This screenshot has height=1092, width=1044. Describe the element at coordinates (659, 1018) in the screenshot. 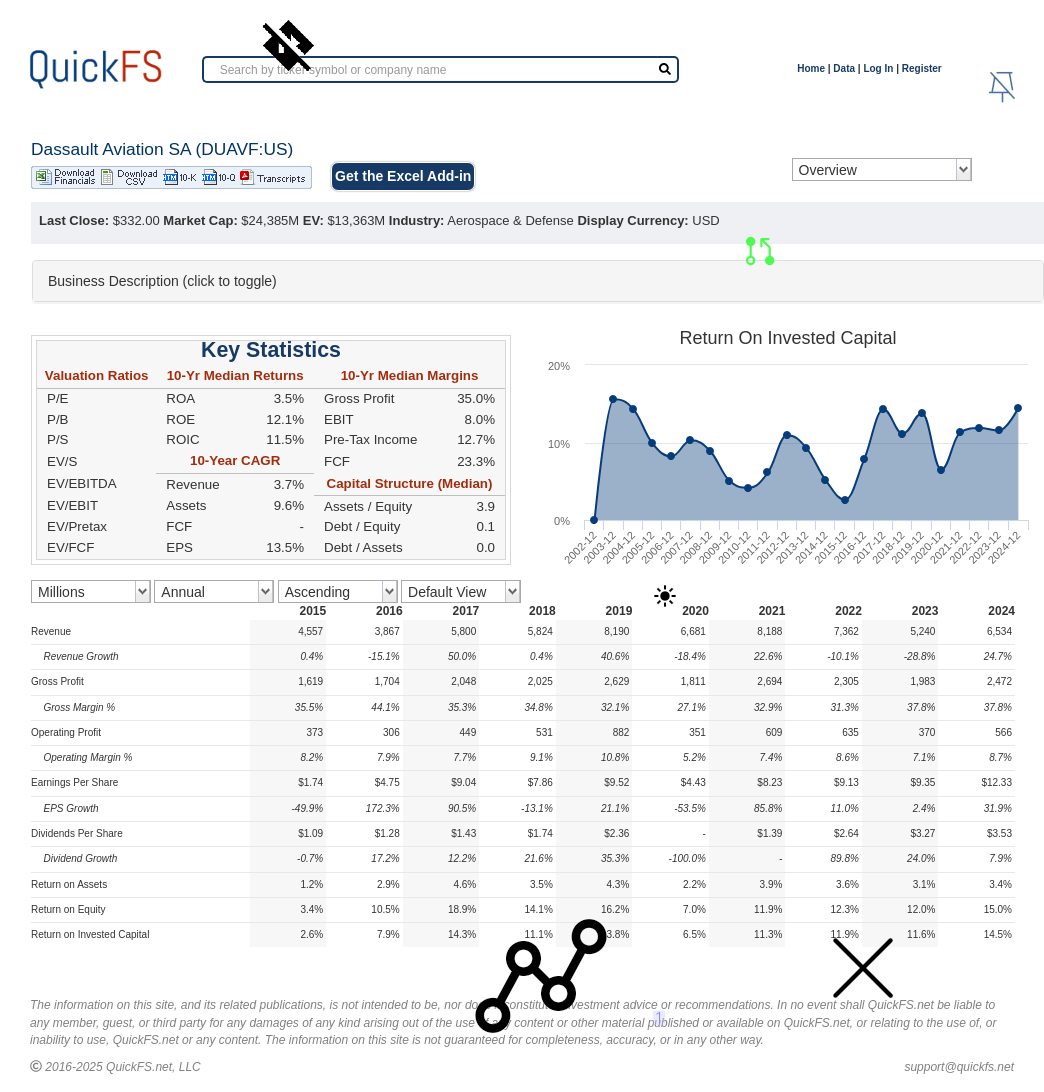

I see `indicates first place or top ranking` at that location.